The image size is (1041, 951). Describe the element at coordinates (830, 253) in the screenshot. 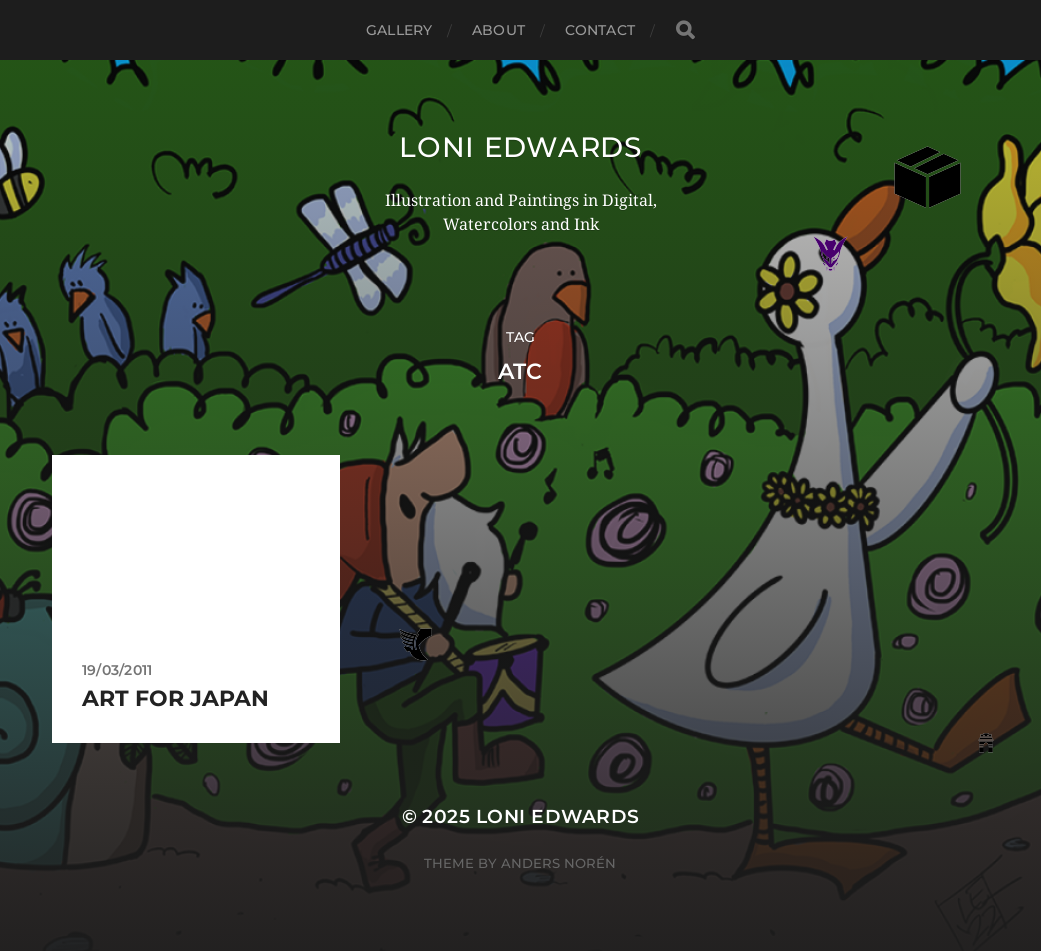

I see `select reptile or dragon character class` at that location.